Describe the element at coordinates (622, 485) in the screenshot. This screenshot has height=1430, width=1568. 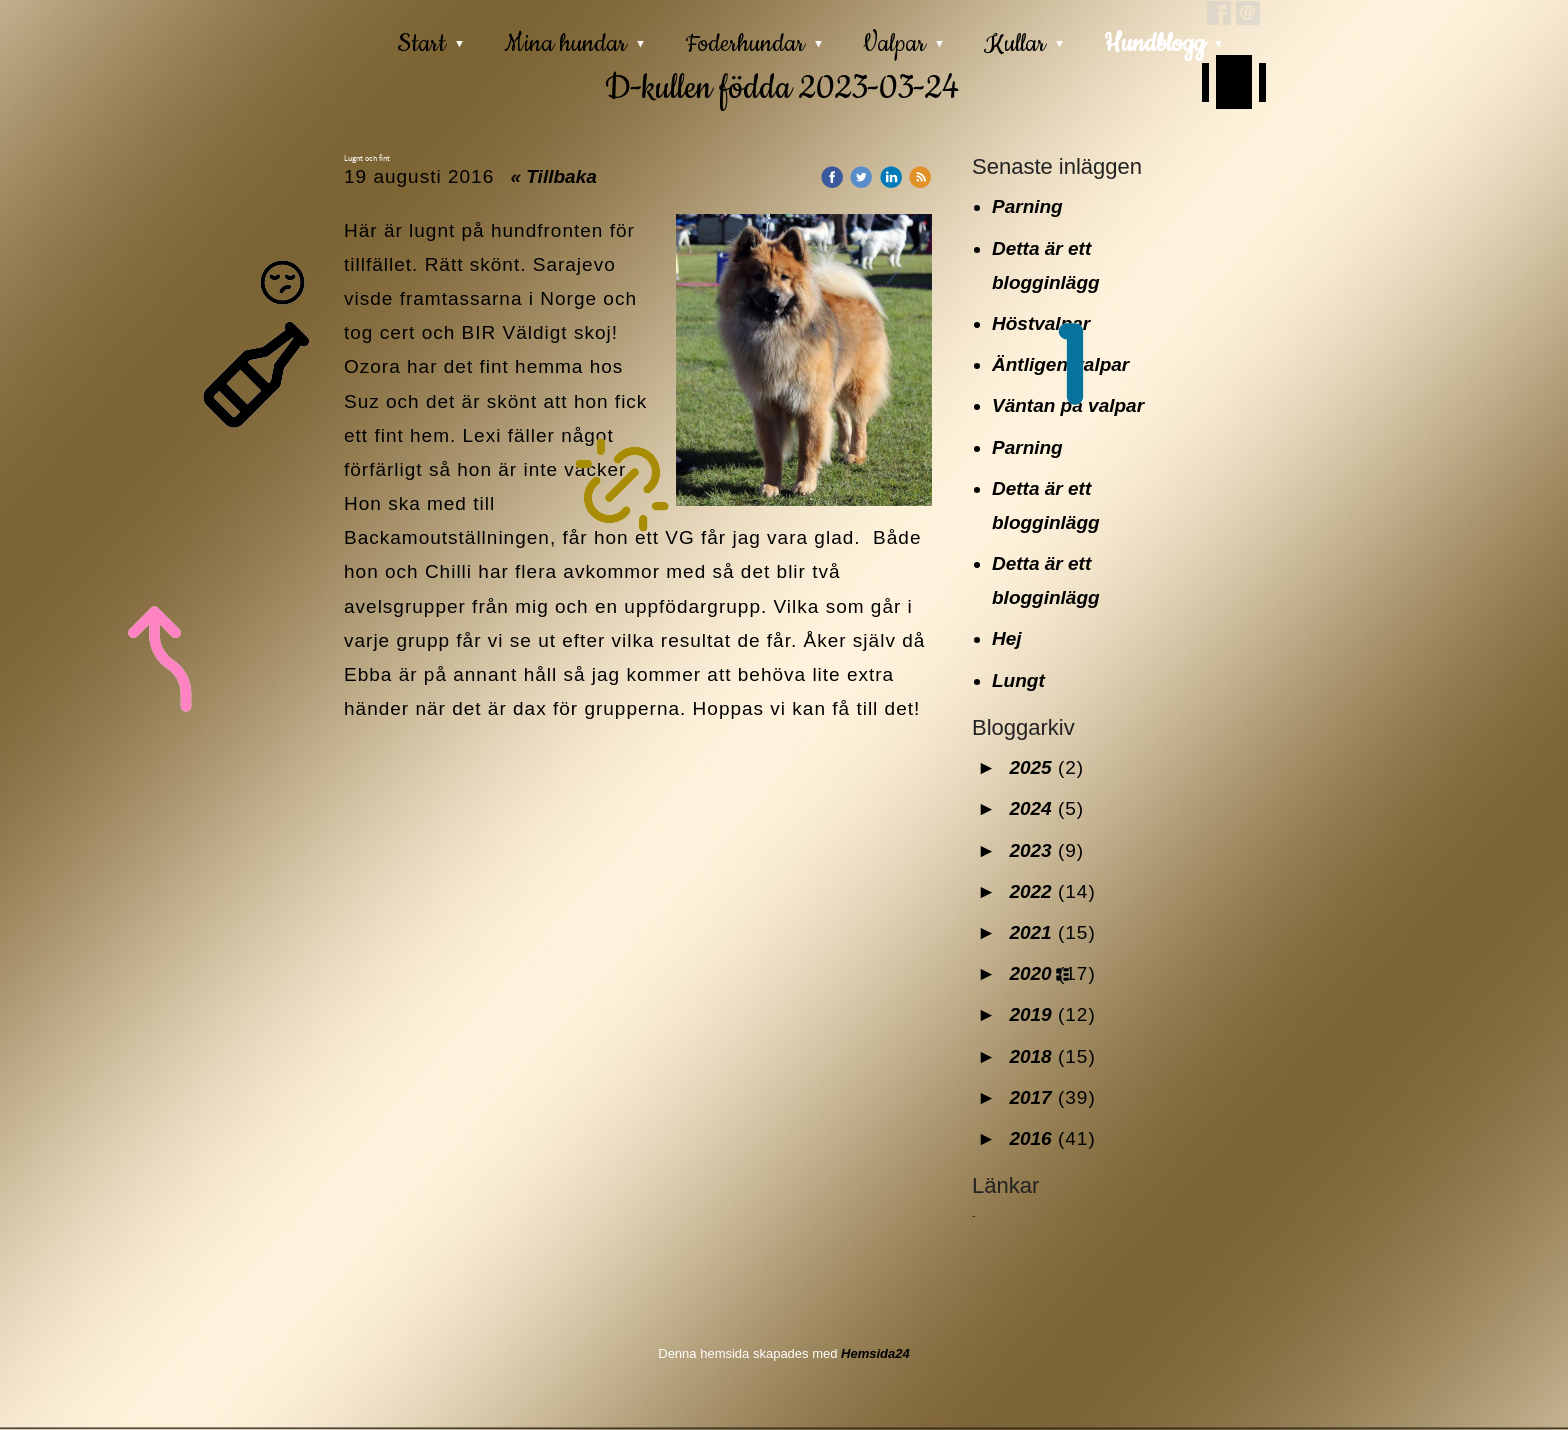
I see `remove or break a hyperlink` at that location.